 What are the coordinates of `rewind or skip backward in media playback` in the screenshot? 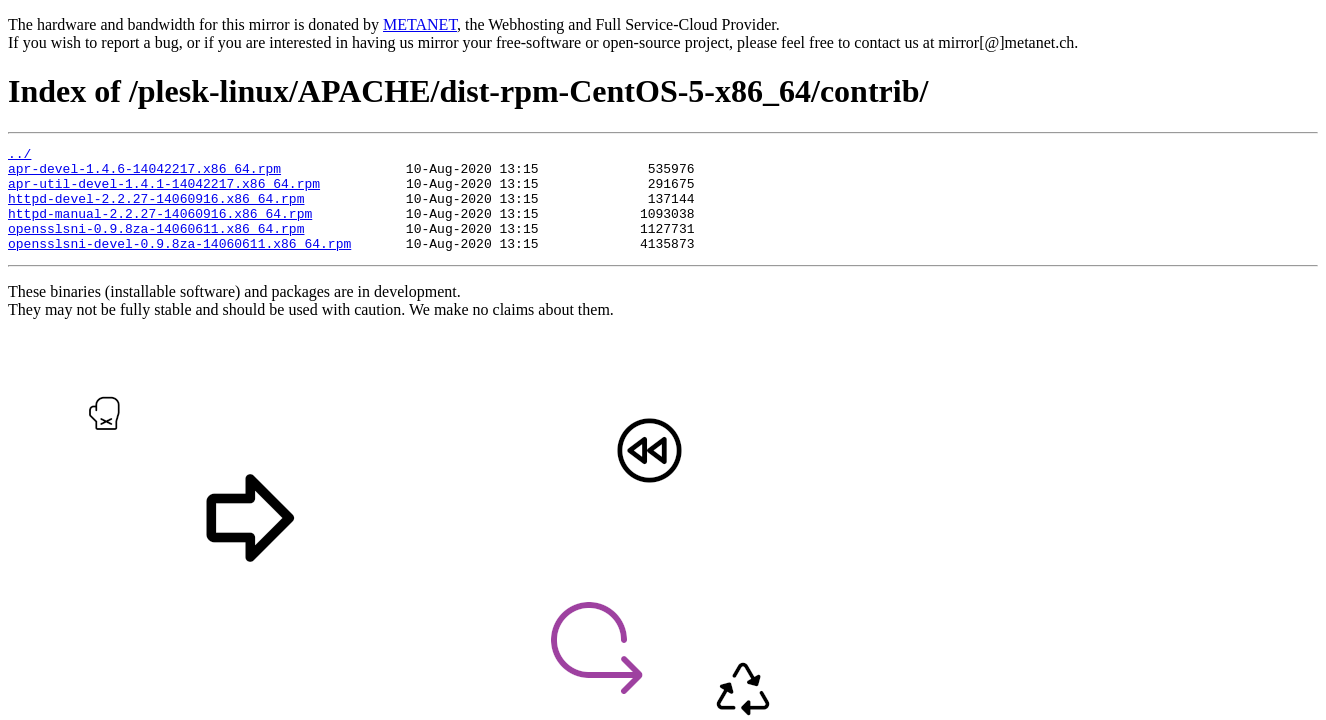 It's located at (649, 450).